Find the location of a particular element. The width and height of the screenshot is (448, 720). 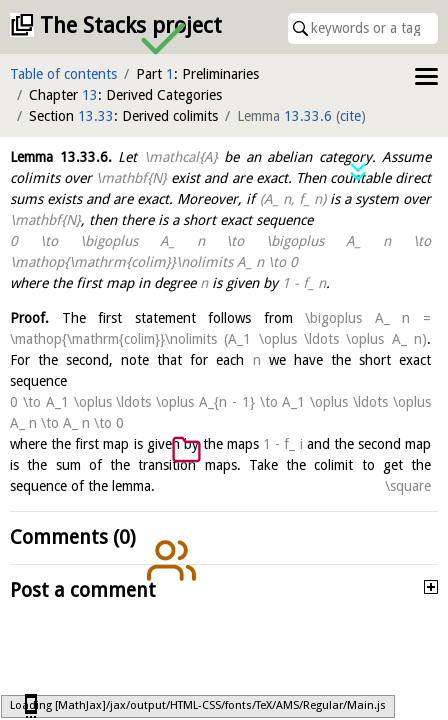

confirm or submit an action is located at coordinates (163, 40).